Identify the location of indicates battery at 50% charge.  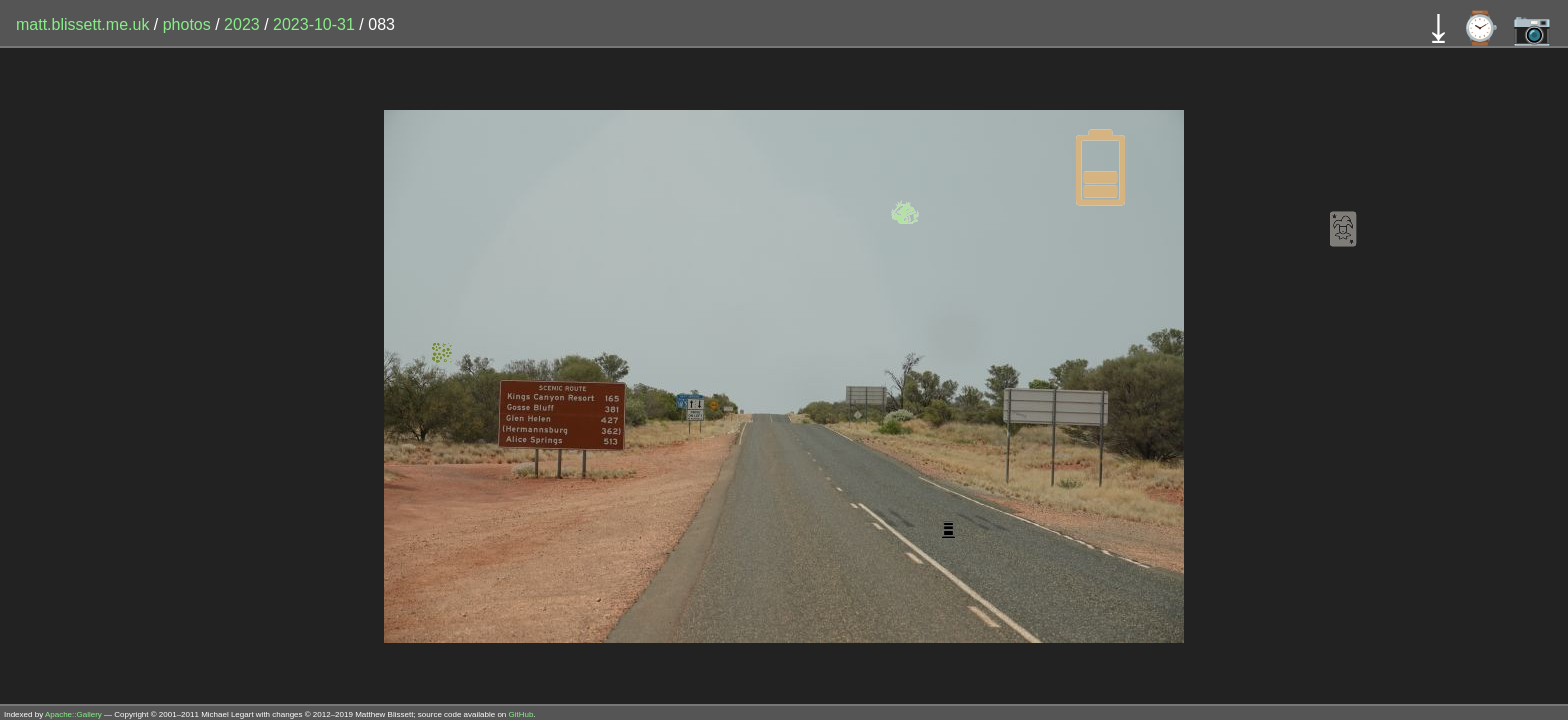
(1100, 167).